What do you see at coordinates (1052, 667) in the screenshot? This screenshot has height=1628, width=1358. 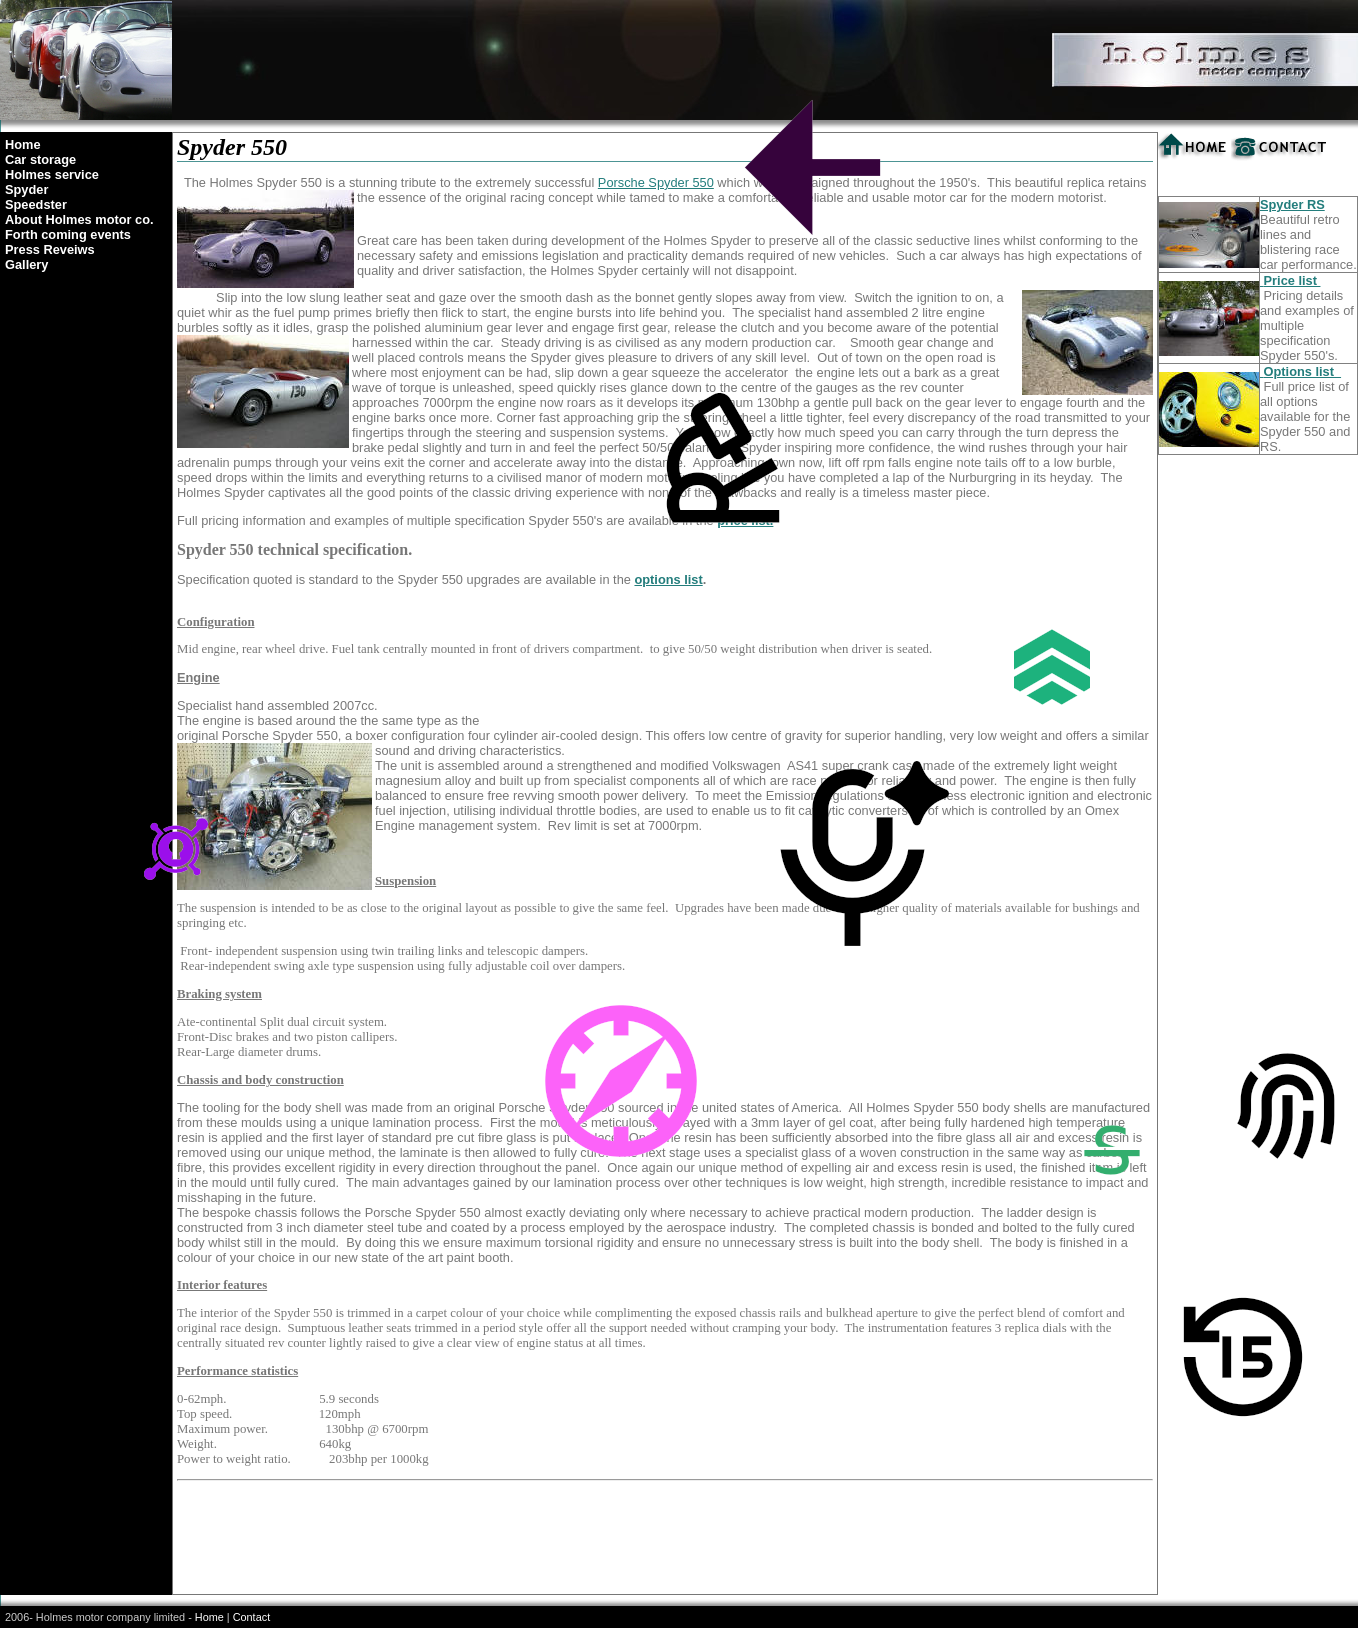 I see `open koyeb cloud platform` at bounding box center [1052, 667].